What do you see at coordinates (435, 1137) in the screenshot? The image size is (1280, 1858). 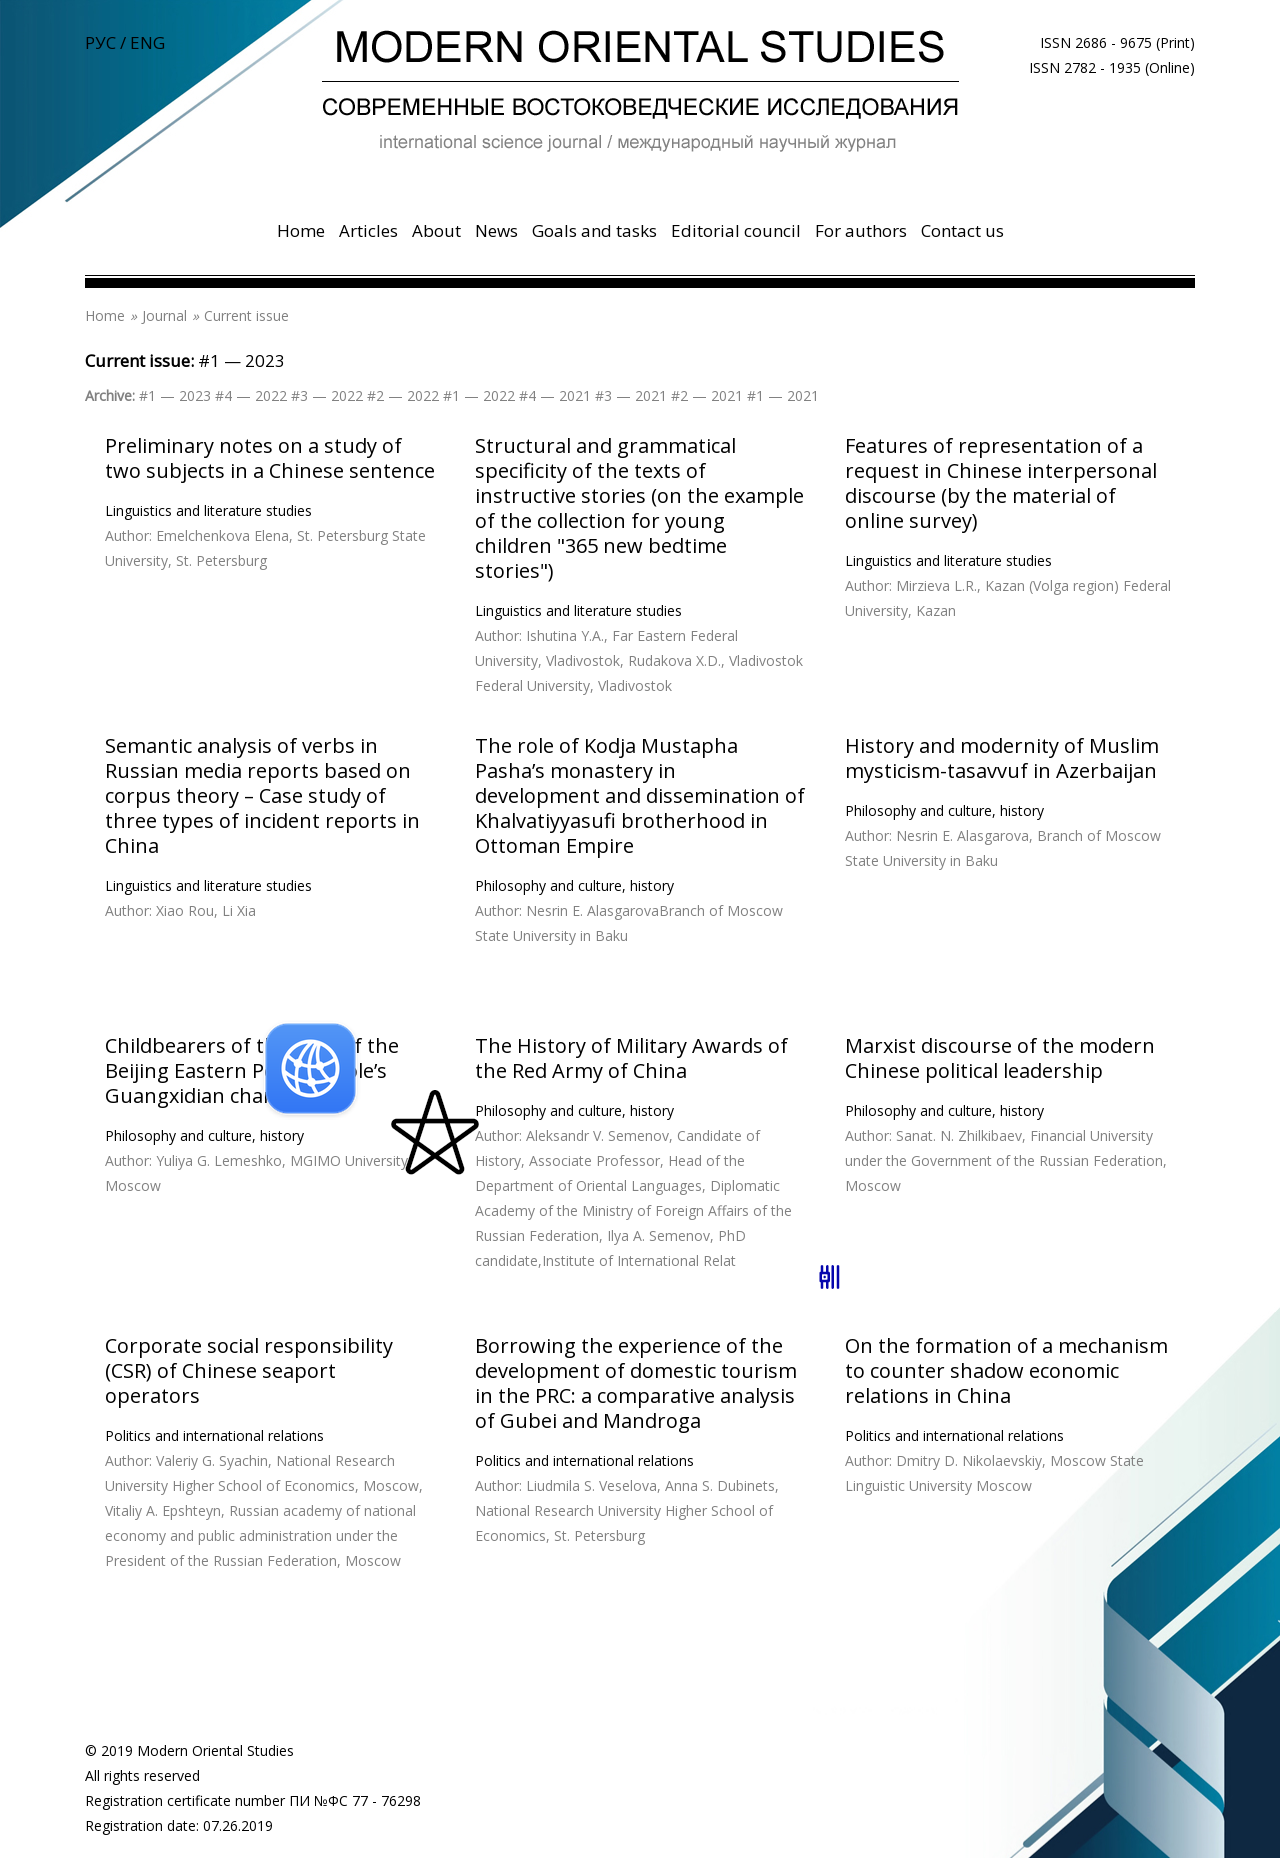 I see `select occult or mystical category` at bounding box center [435, 1137].